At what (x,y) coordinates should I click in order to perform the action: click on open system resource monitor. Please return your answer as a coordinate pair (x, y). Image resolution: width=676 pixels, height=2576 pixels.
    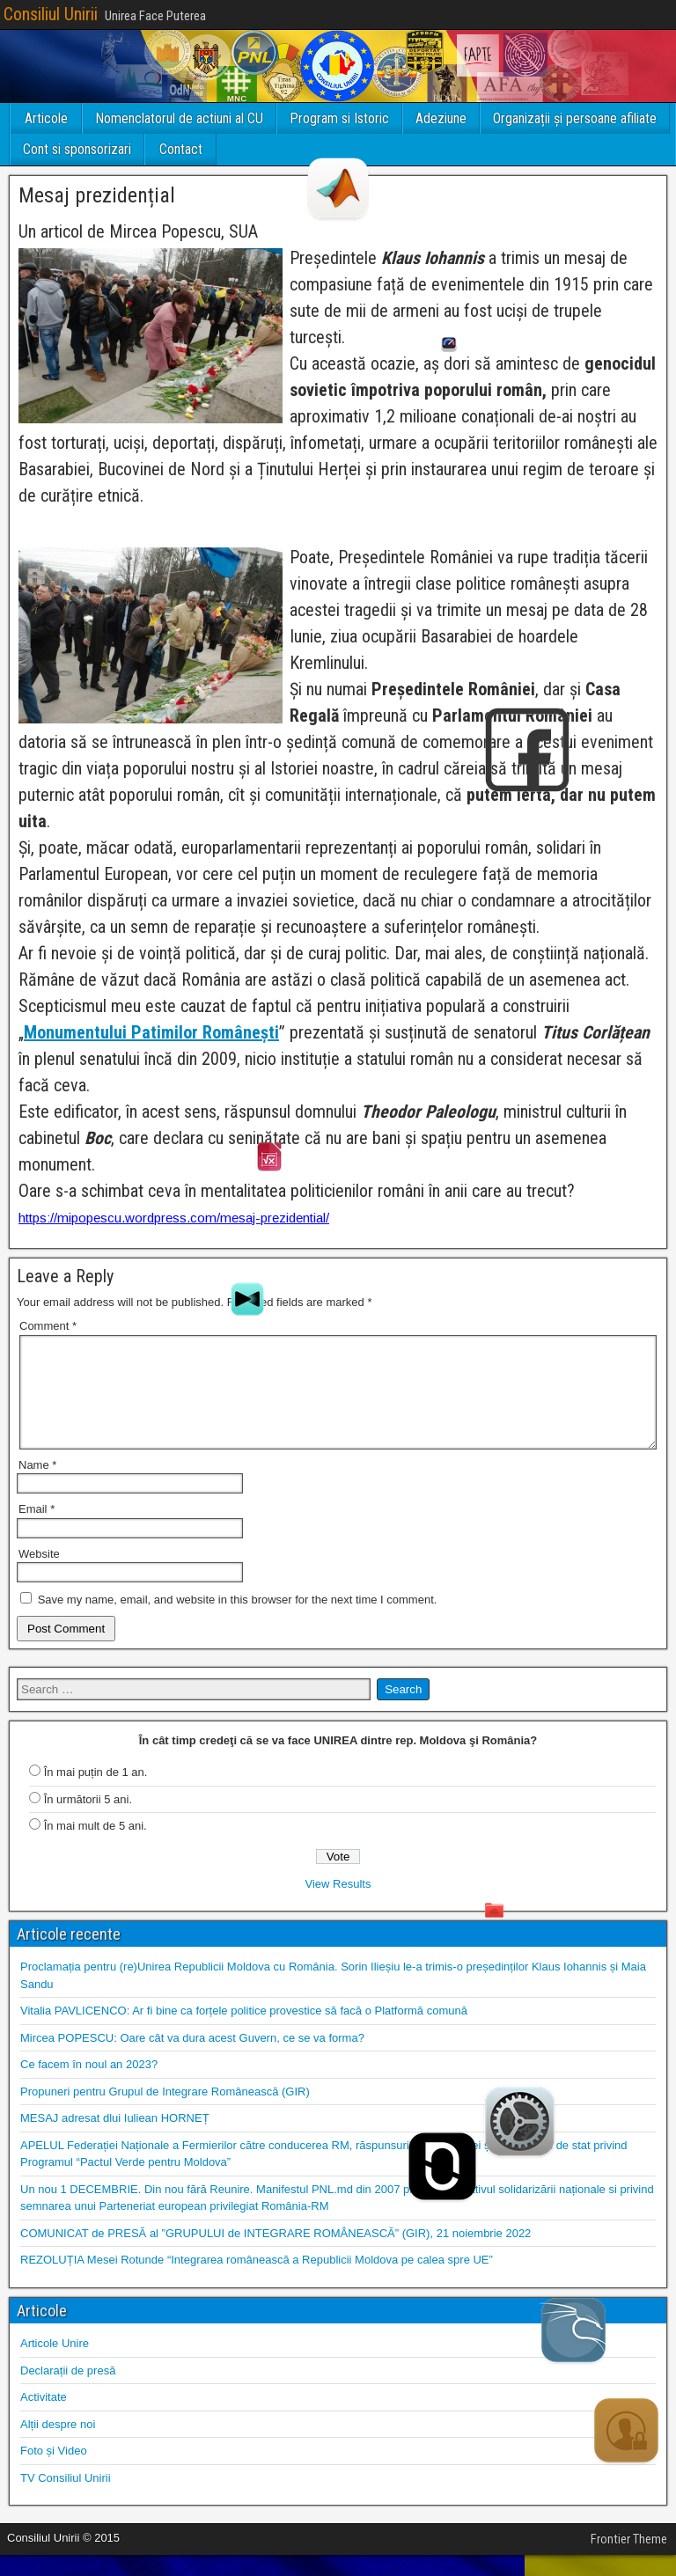
    Looking at the image, I should click on (449, 344).